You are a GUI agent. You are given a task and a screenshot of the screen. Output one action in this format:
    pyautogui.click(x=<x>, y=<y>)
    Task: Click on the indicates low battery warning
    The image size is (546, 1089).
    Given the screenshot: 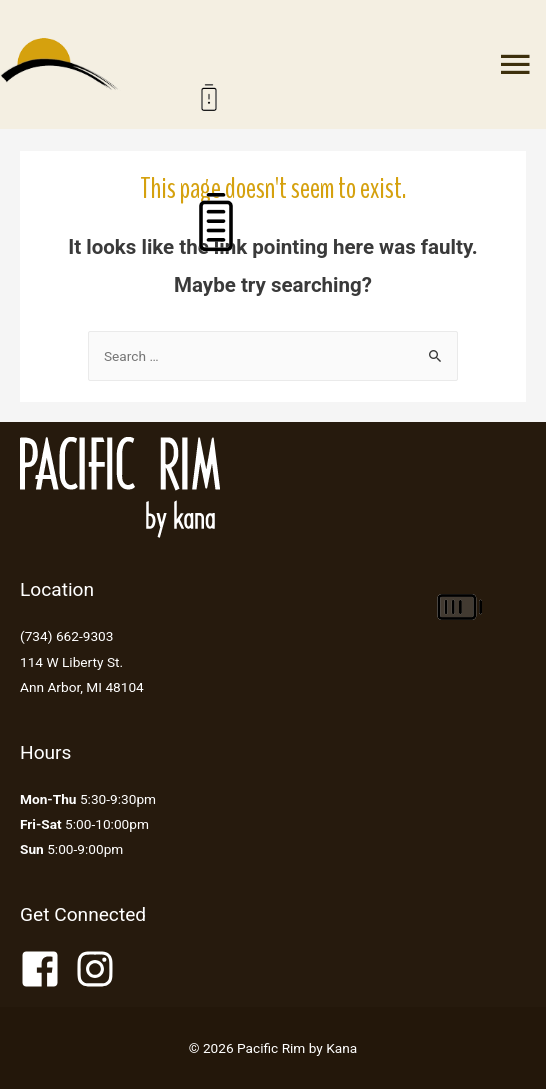 What is the action you would take?
    pyautogui.click(x=209, y=98)
    